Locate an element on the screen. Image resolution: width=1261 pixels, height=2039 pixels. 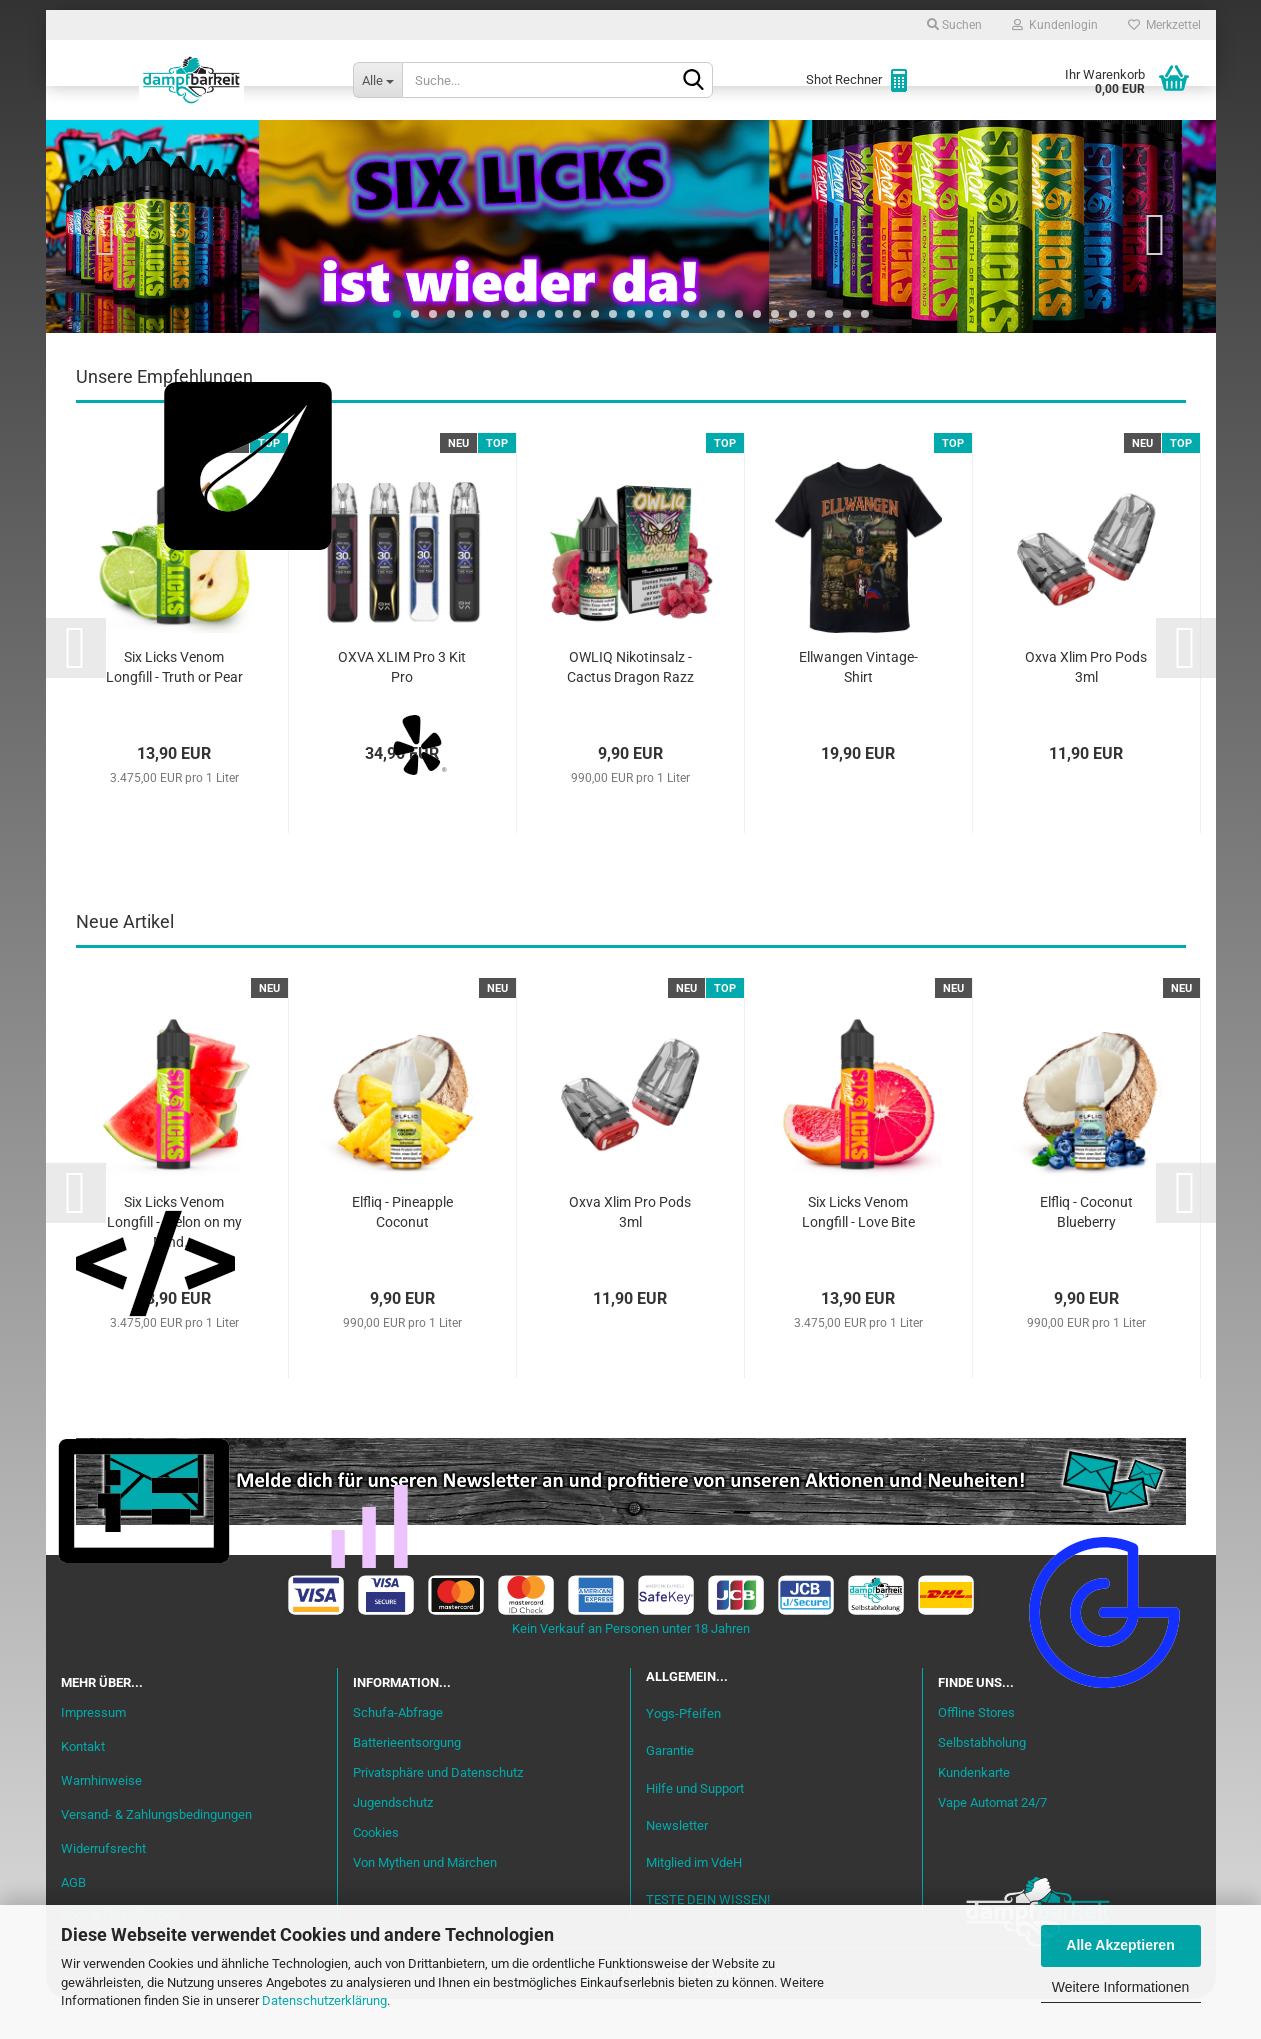
open the Yelp app is located at coordinates (420, 745).